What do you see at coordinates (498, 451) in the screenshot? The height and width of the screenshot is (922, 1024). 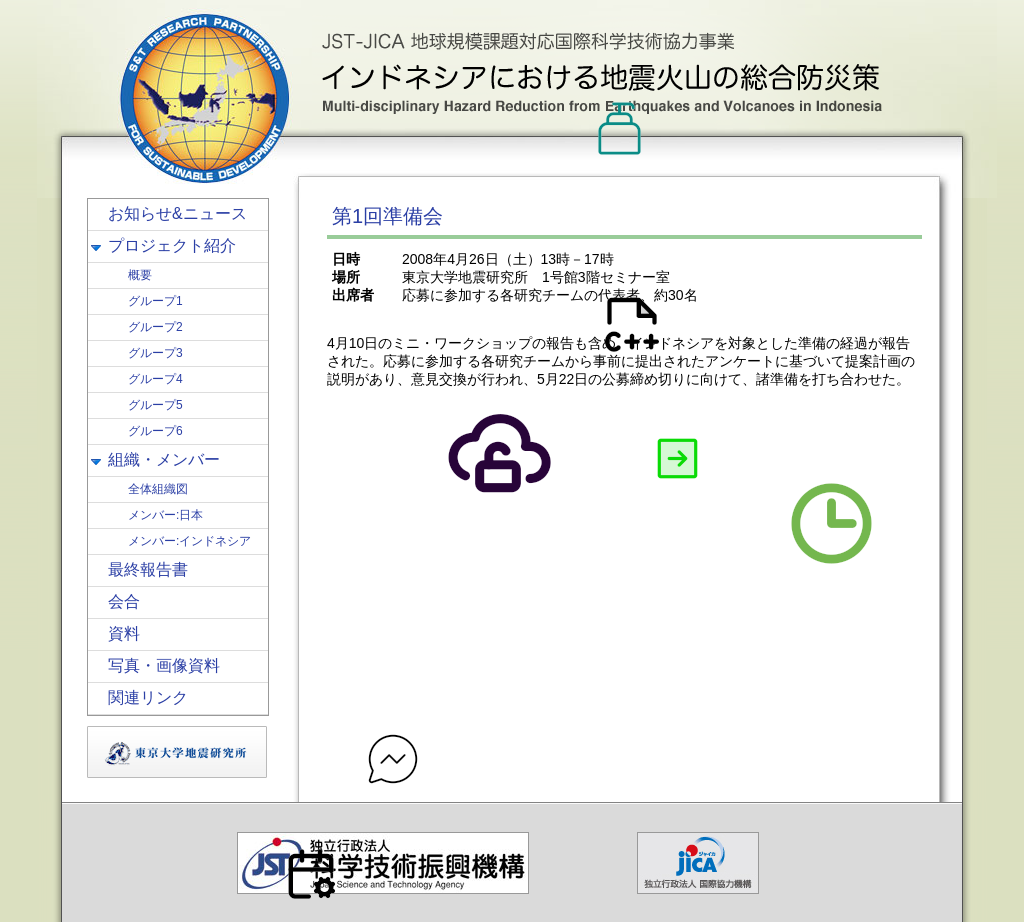 I see `cloud storage with unlocked security` at bounding box center [498, 451].